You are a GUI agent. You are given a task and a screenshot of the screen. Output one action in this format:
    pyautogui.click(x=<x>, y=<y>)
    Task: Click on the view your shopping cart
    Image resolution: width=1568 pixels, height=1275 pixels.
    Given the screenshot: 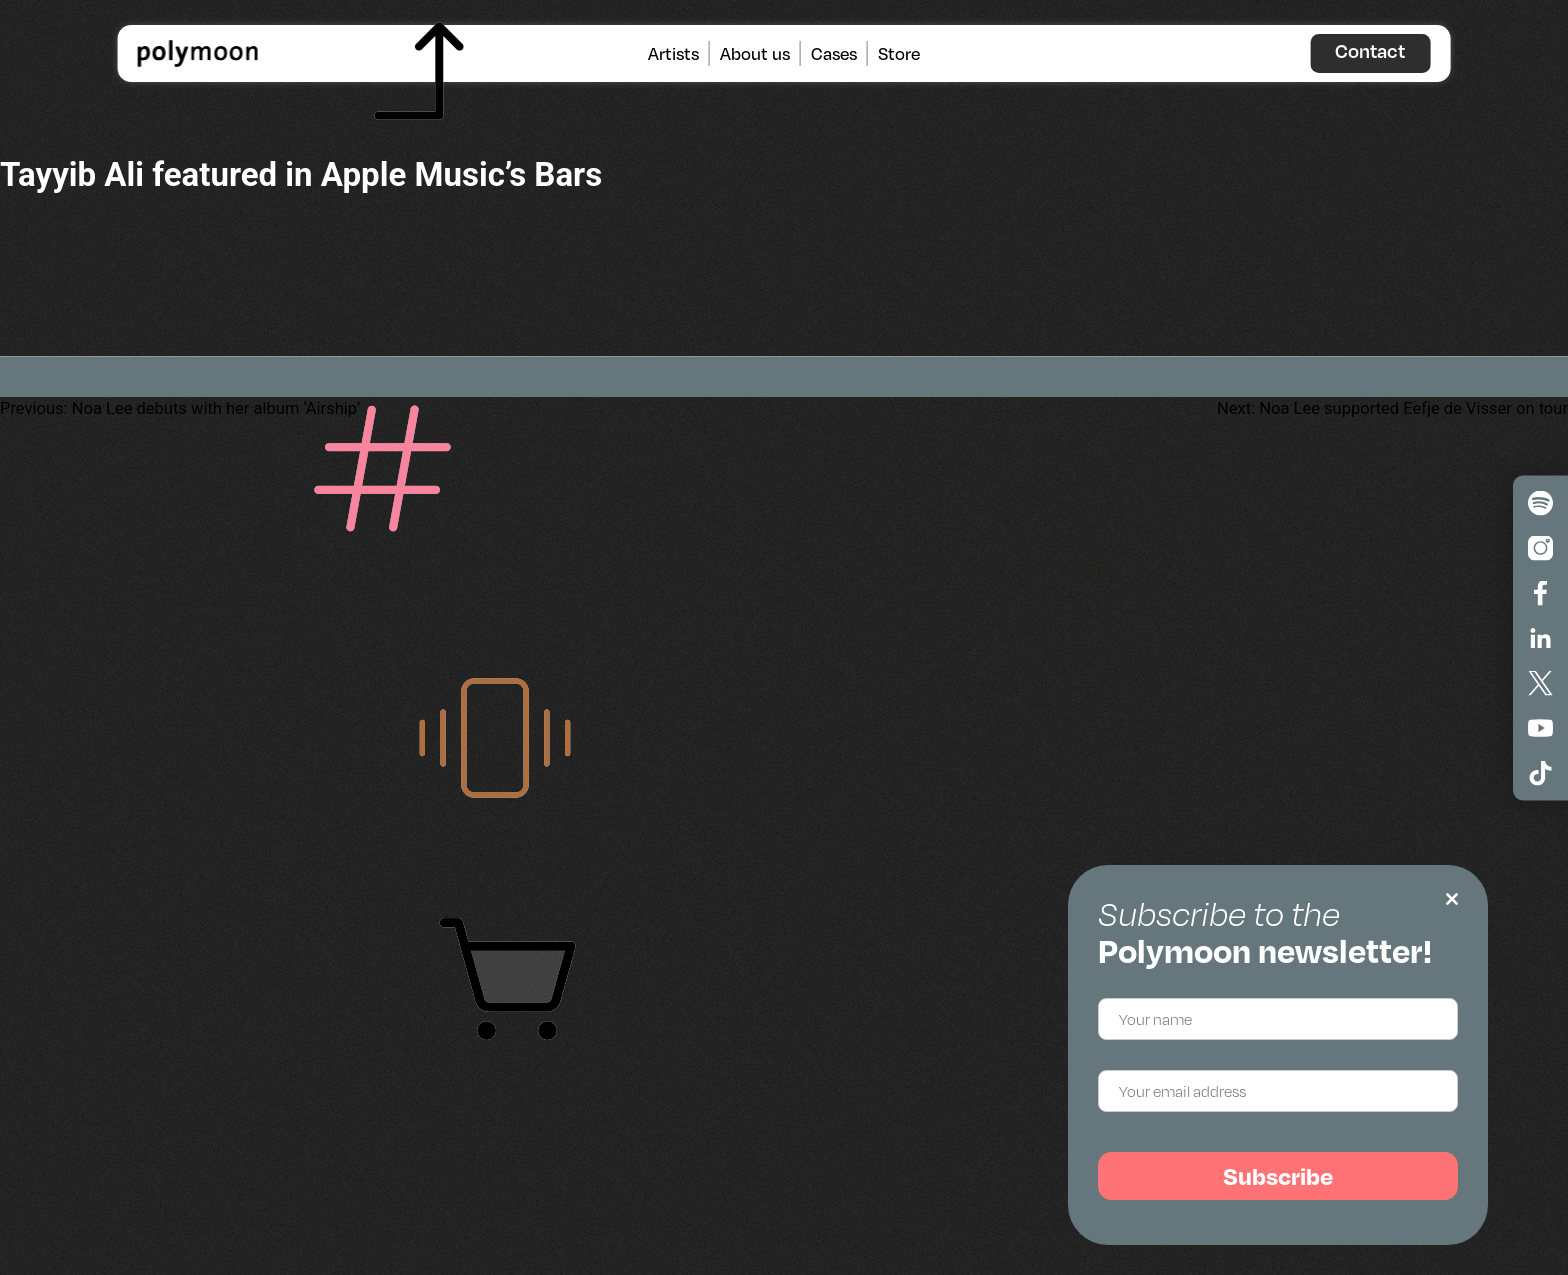 What is the action you would take?
    pyautogui.click(x=510, y=979)
    